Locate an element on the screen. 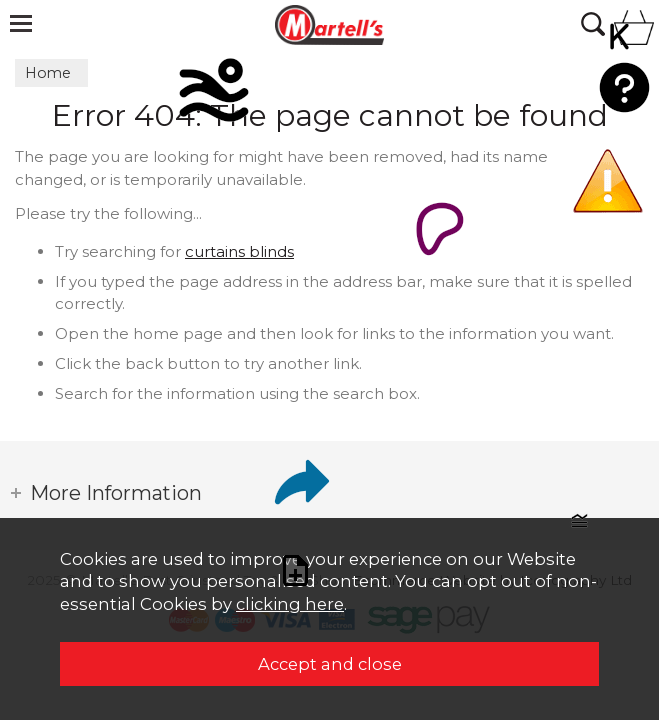 This screenshot has height=720, width=659. visit creator's patreon page is located at coordinates (438, 228).